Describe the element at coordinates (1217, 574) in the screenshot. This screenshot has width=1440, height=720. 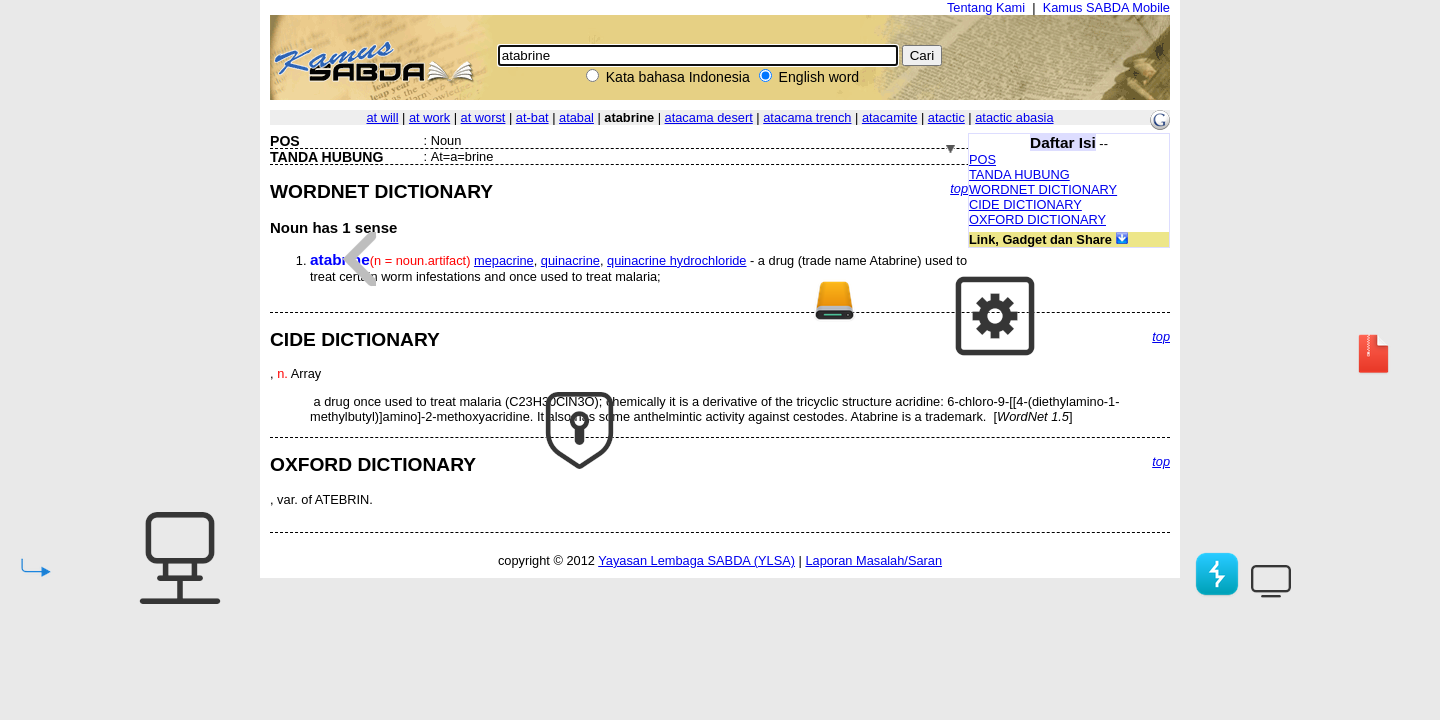
I see `open burp suite application` at that location.